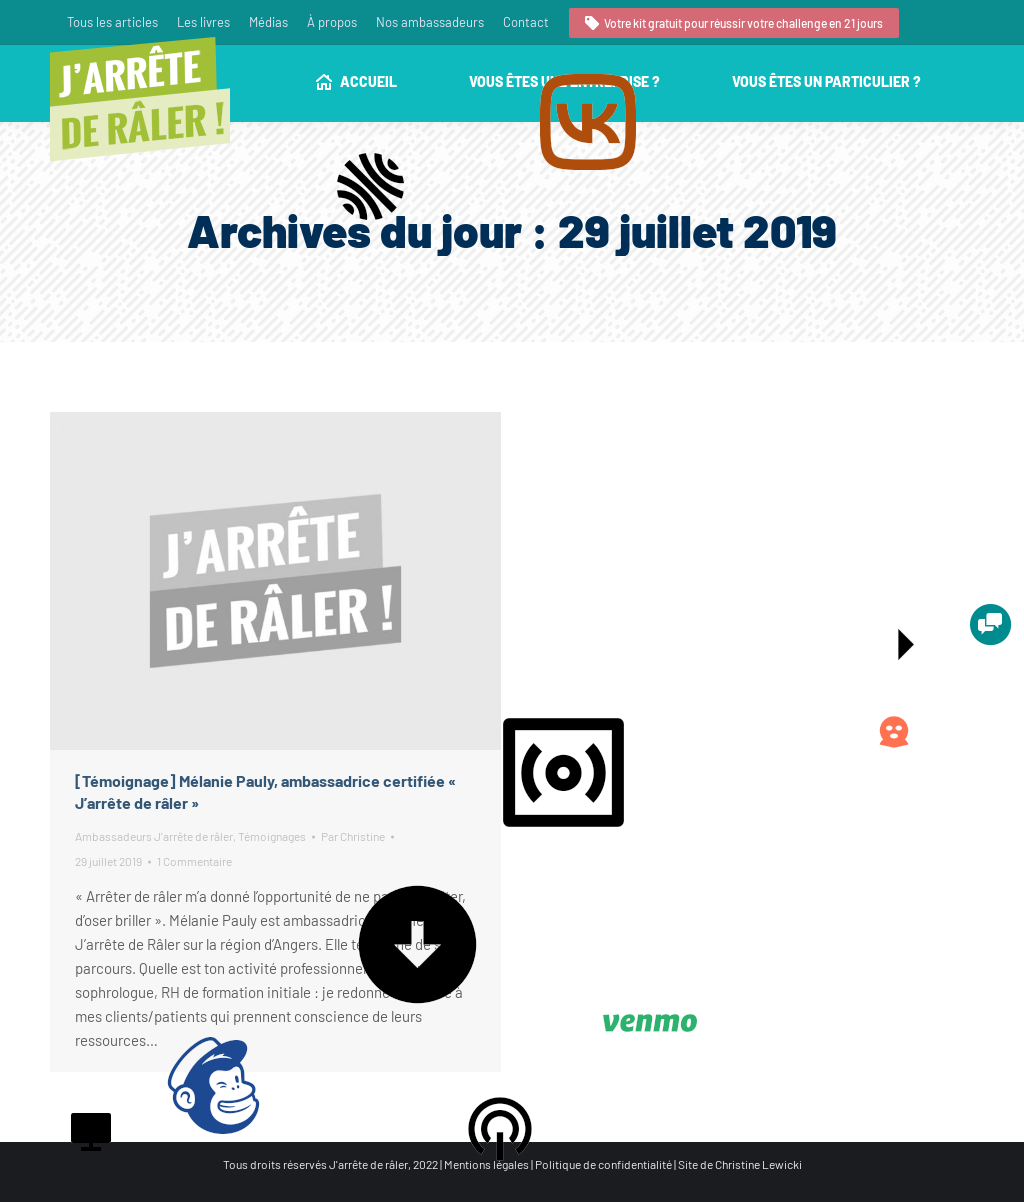 The height and width of the screenshot is (1202, 1024). What do you see at coordinates (588, 122) in the screenshot?
I see `open VKontakte app` at bounding box center [588, 122].